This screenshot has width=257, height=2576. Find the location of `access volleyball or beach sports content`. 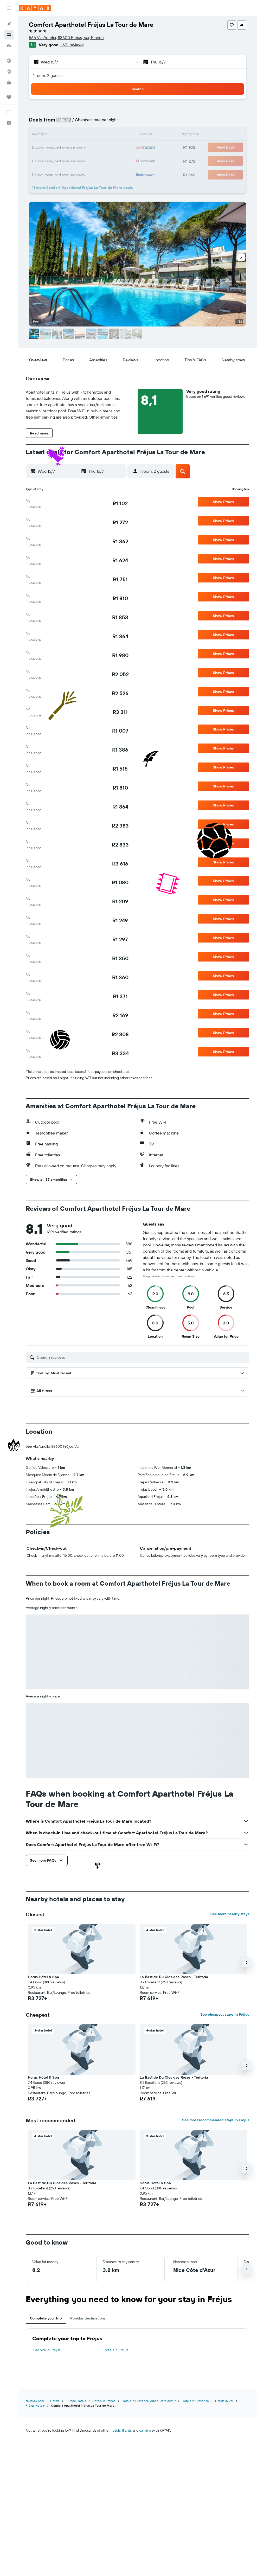

access volleyball or beach sports content is located at coordinates (60, 1040).